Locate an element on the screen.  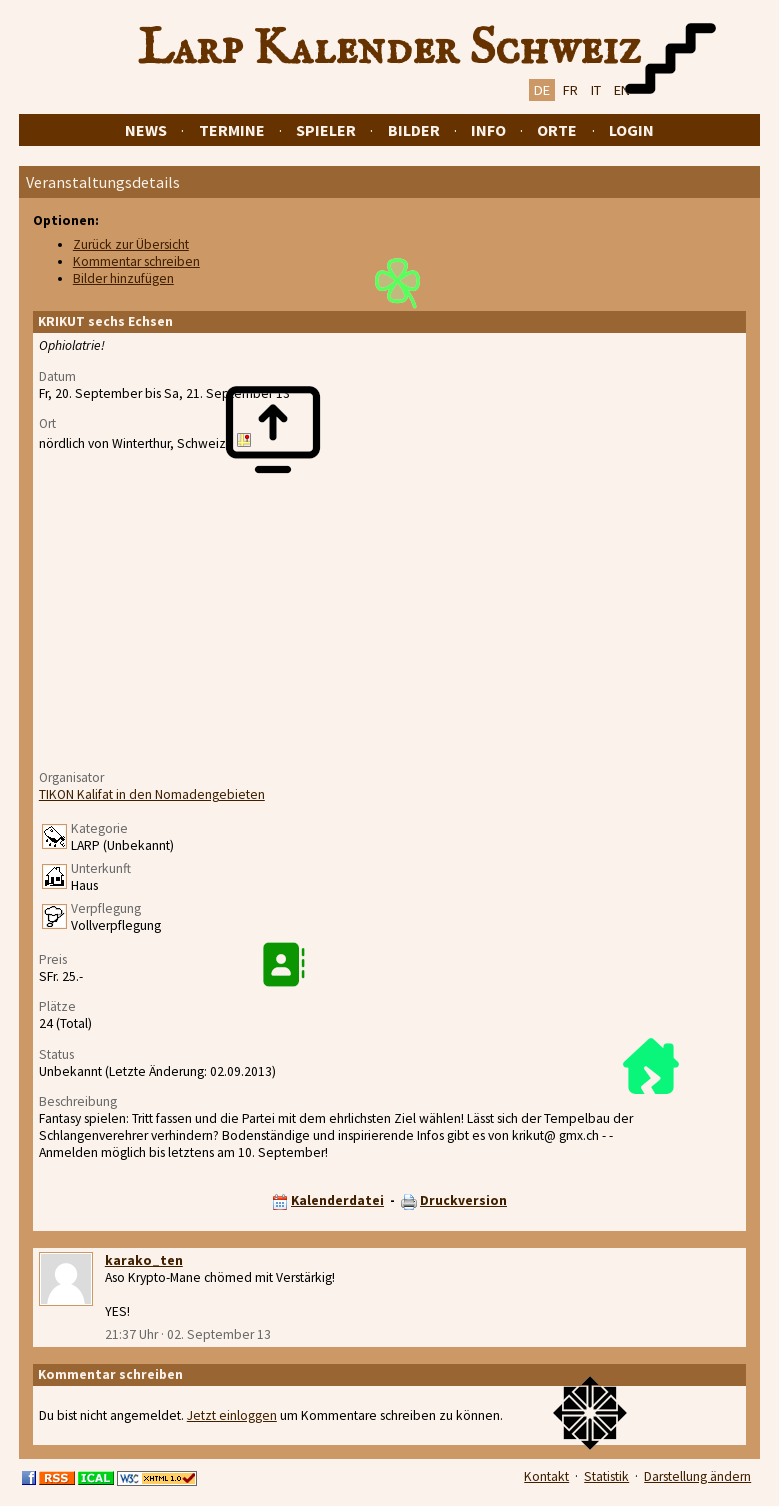
indicates a lucky or bonus reward is located at coordinates (397, 282).